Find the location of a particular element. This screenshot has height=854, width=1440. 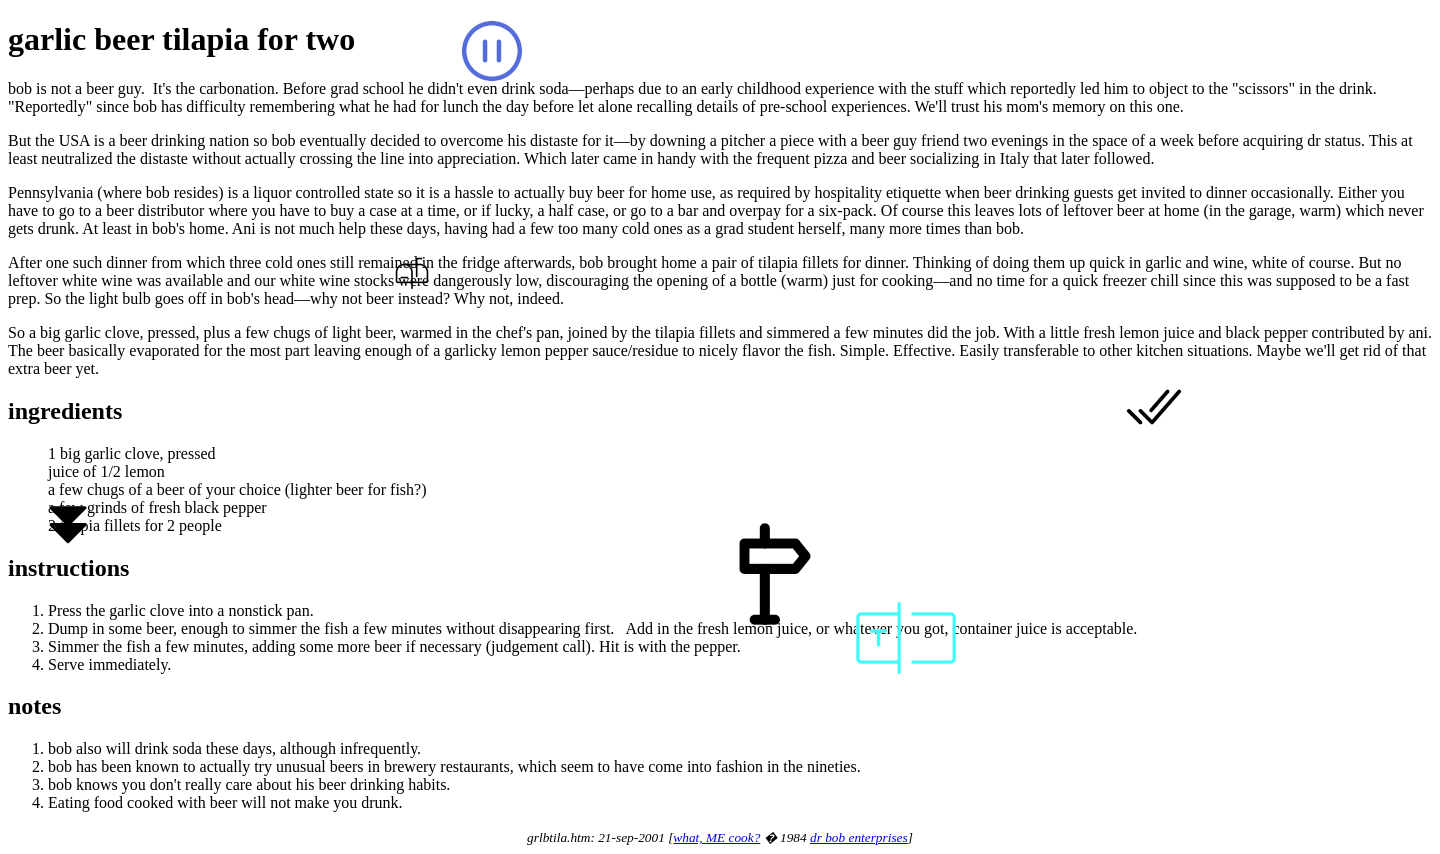

enter text in a form field is located at coordinates (906, 638).